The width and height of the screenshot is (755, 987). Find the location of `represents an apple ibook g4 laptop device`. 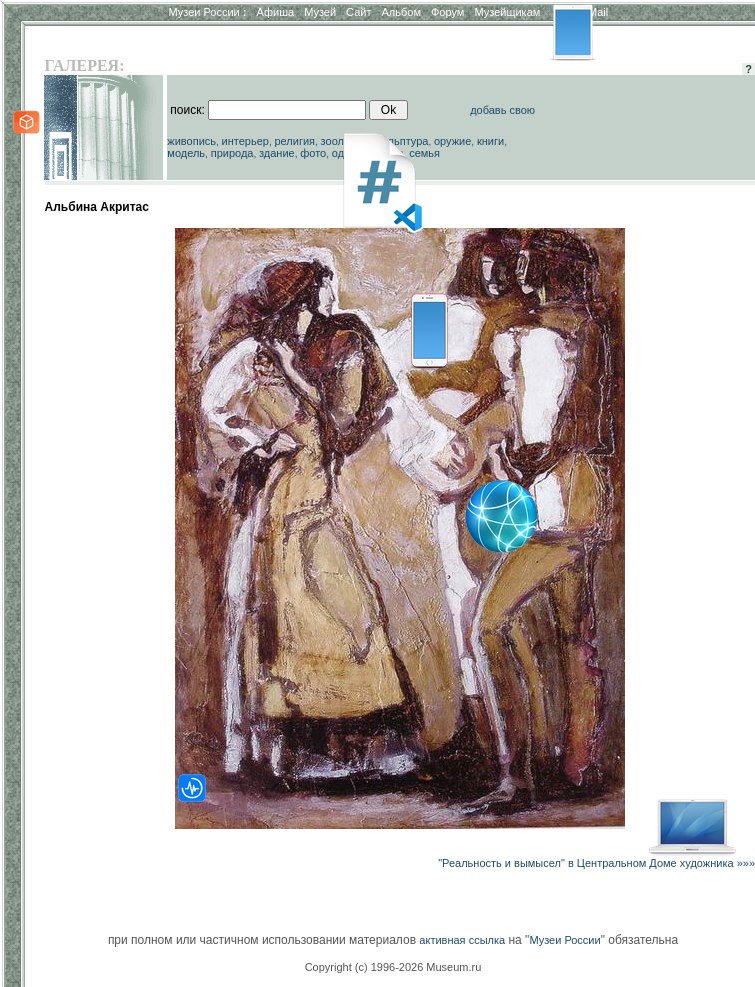

represents an apple ibook g4 laptop device is located at coordinates (692, 826).